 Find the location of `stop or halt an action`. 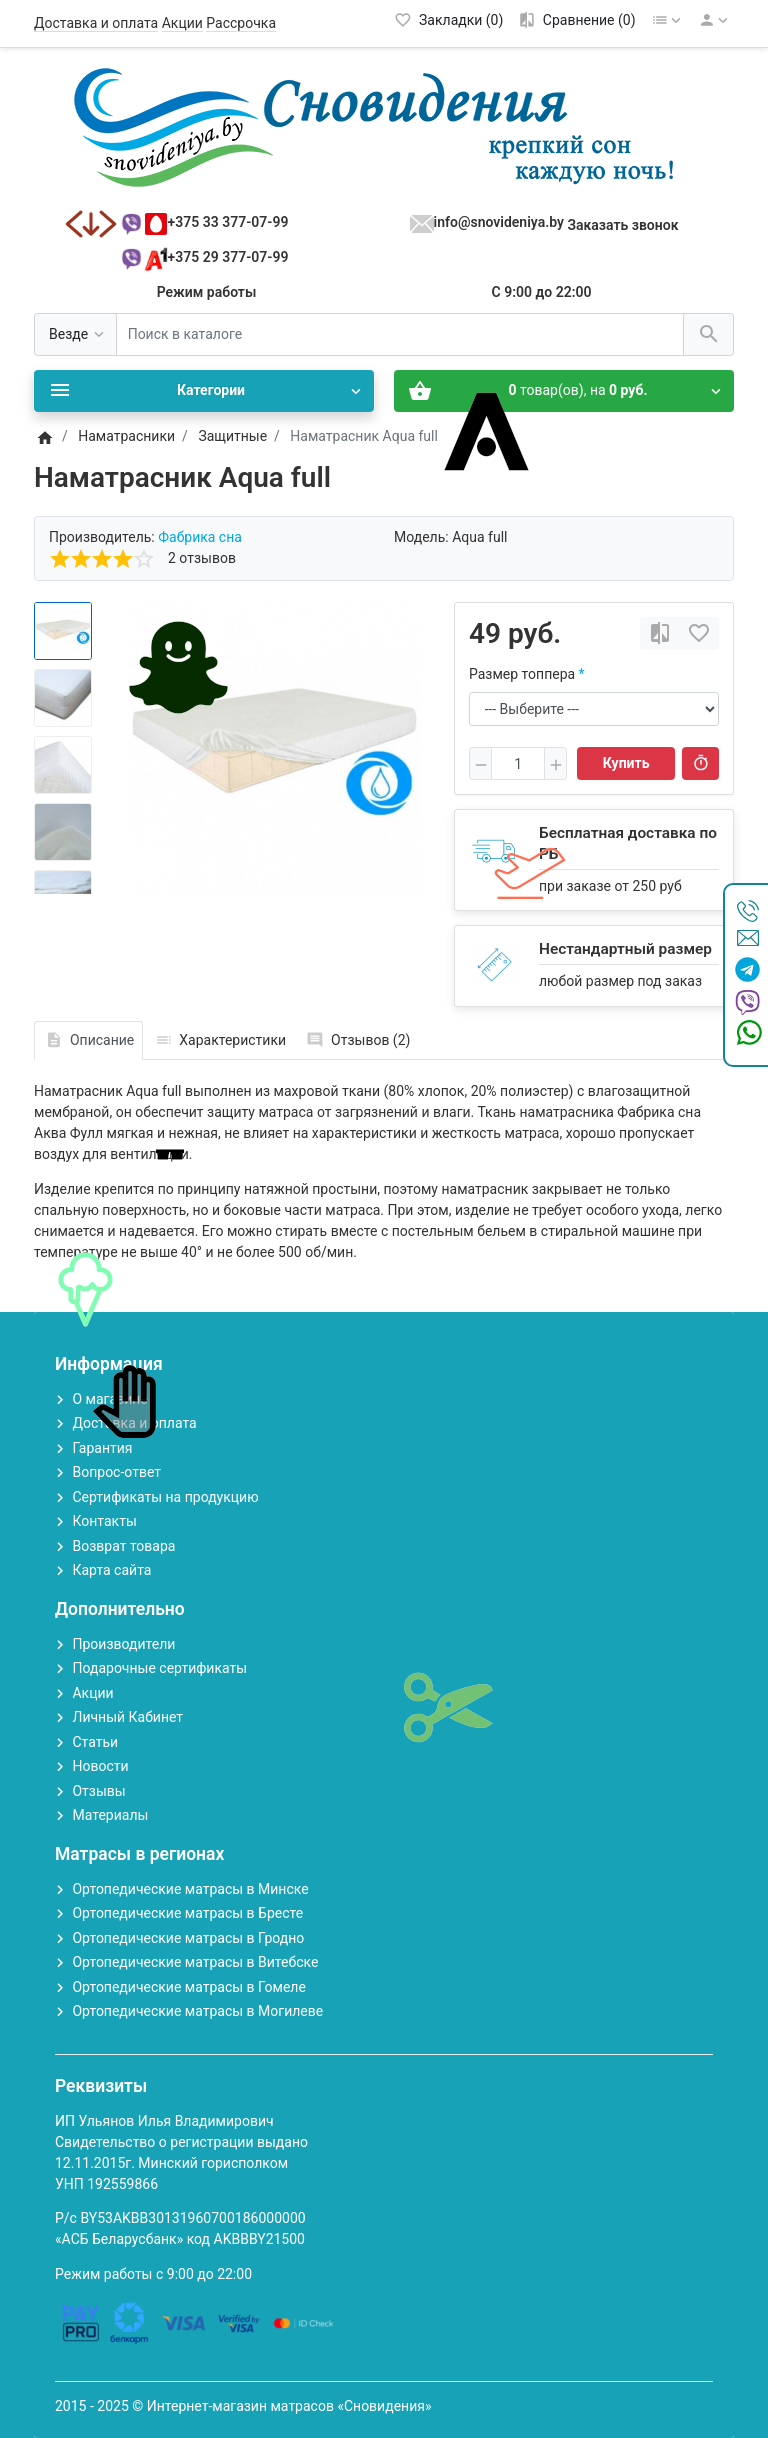

stop or halt an action is located at coordinates (125, 1401).